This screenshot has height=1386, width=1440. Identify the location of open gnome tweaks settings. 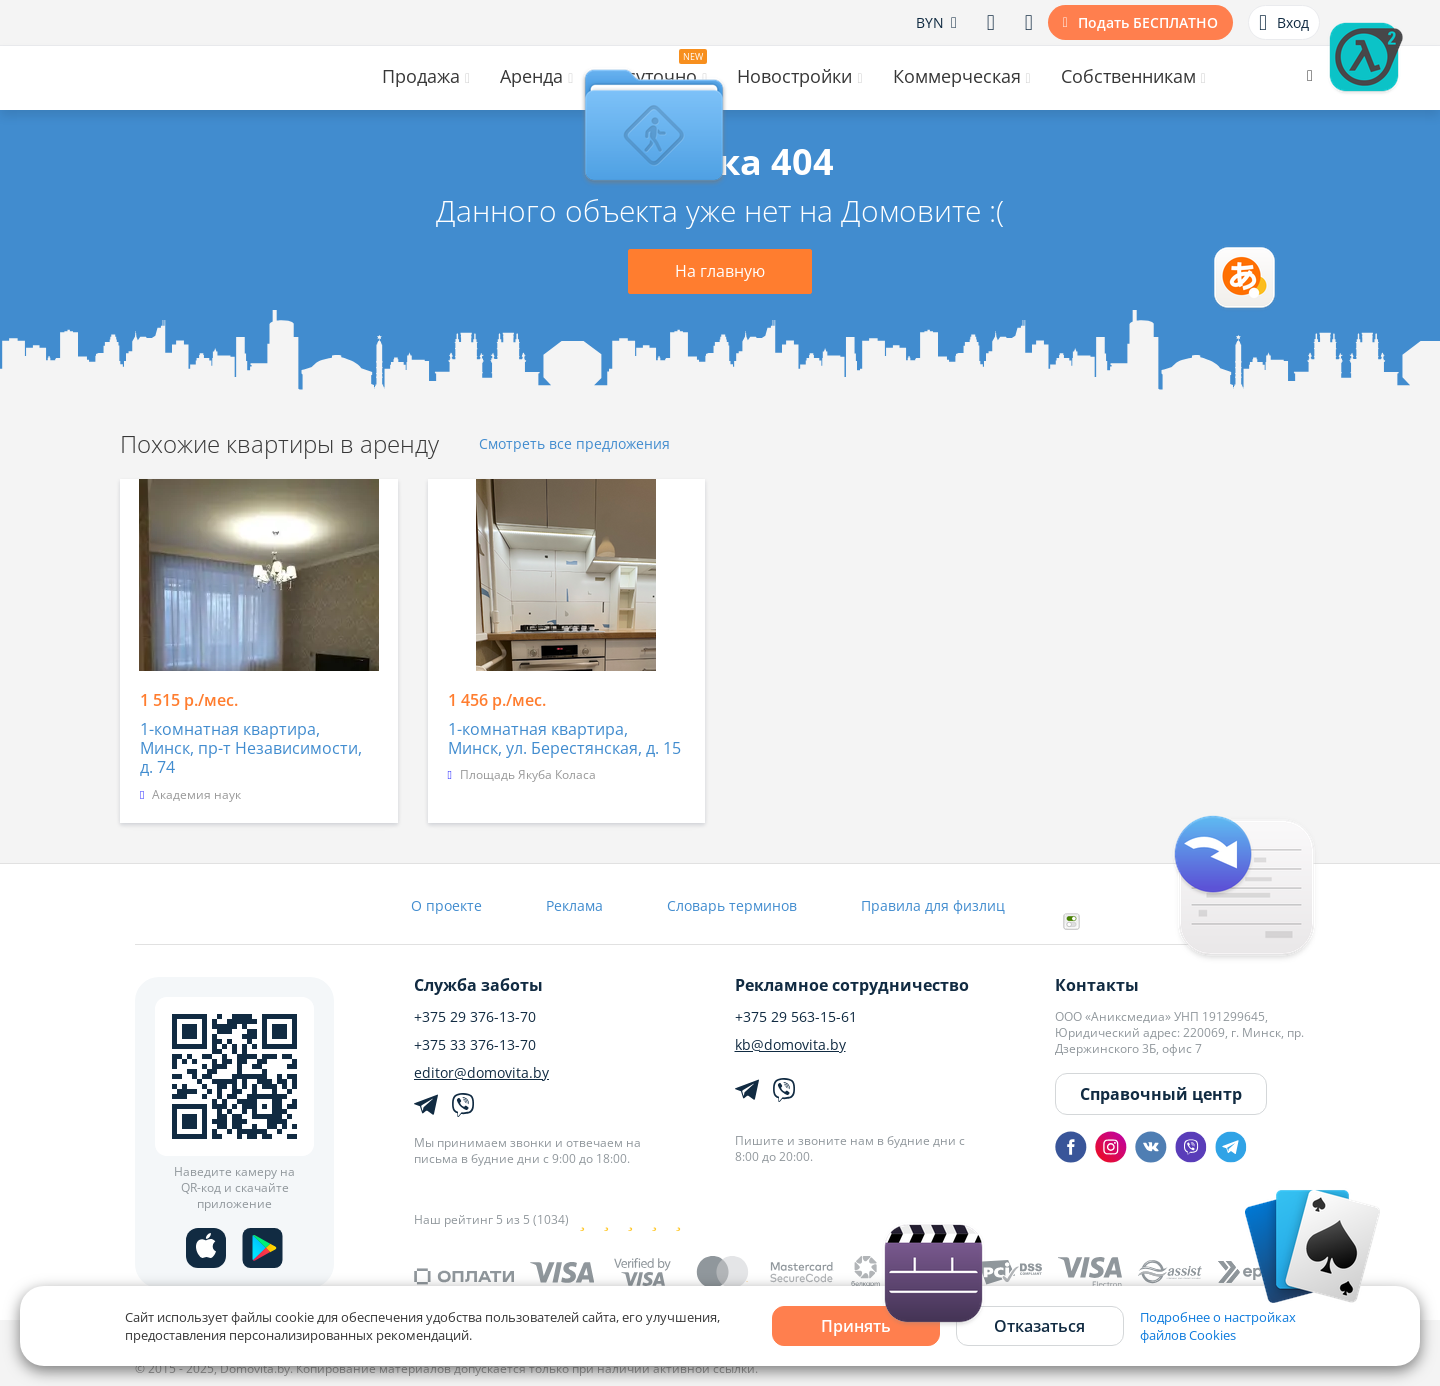
(1071, 921).